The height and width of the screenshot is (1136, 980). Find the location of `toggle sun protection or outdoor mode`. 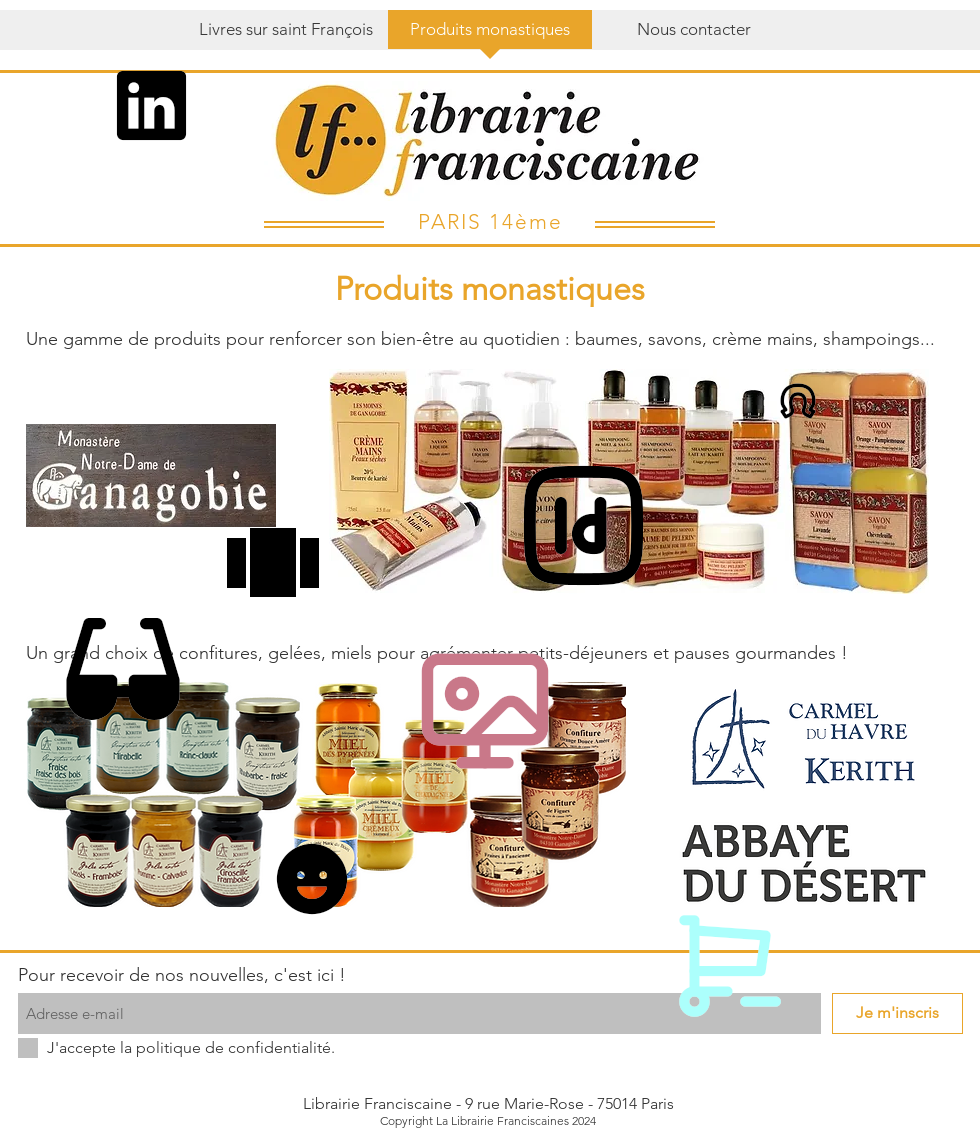

toggle sun protection or outdoor mode is located at coordinates (123, 669).